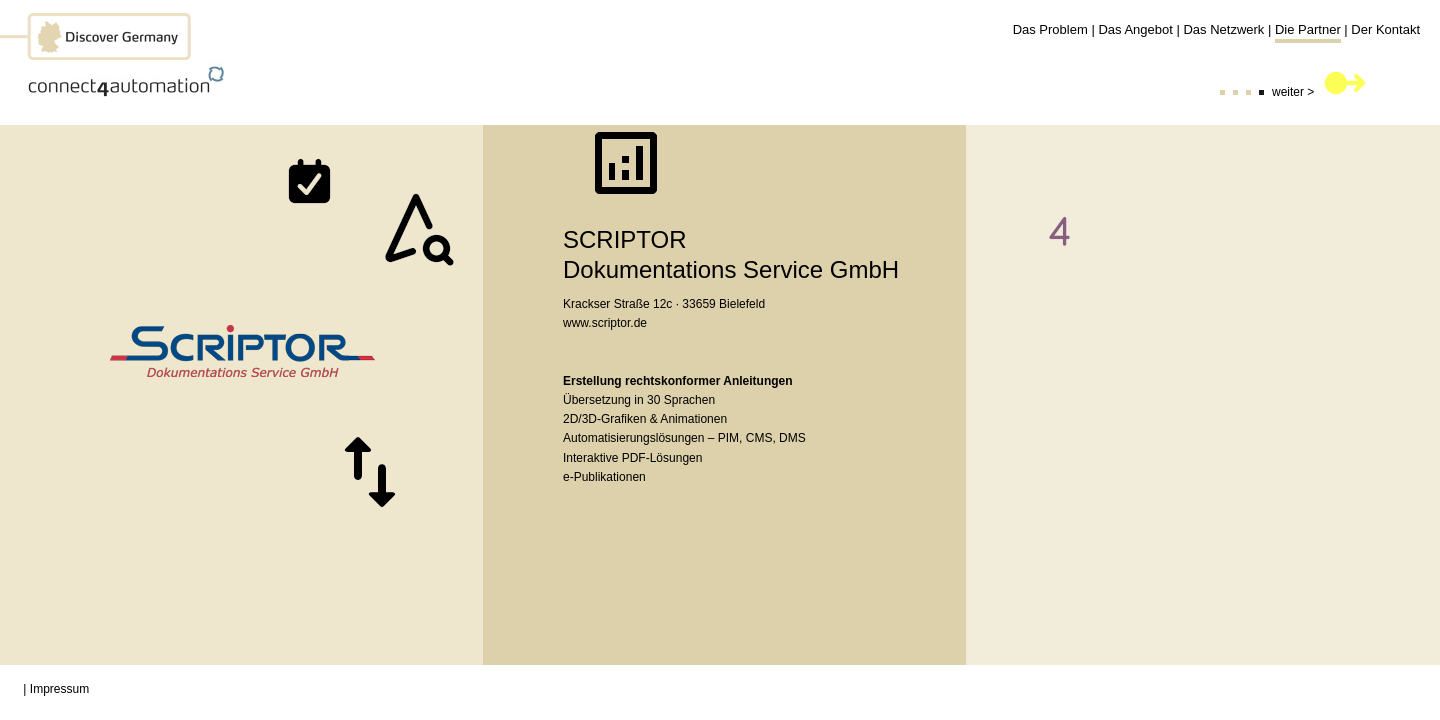 The width and height of the screenshot is (1440, 720). Describe the element at coordinates (416, 228) in the screenshot. I see `search for directions or routes` at that location.